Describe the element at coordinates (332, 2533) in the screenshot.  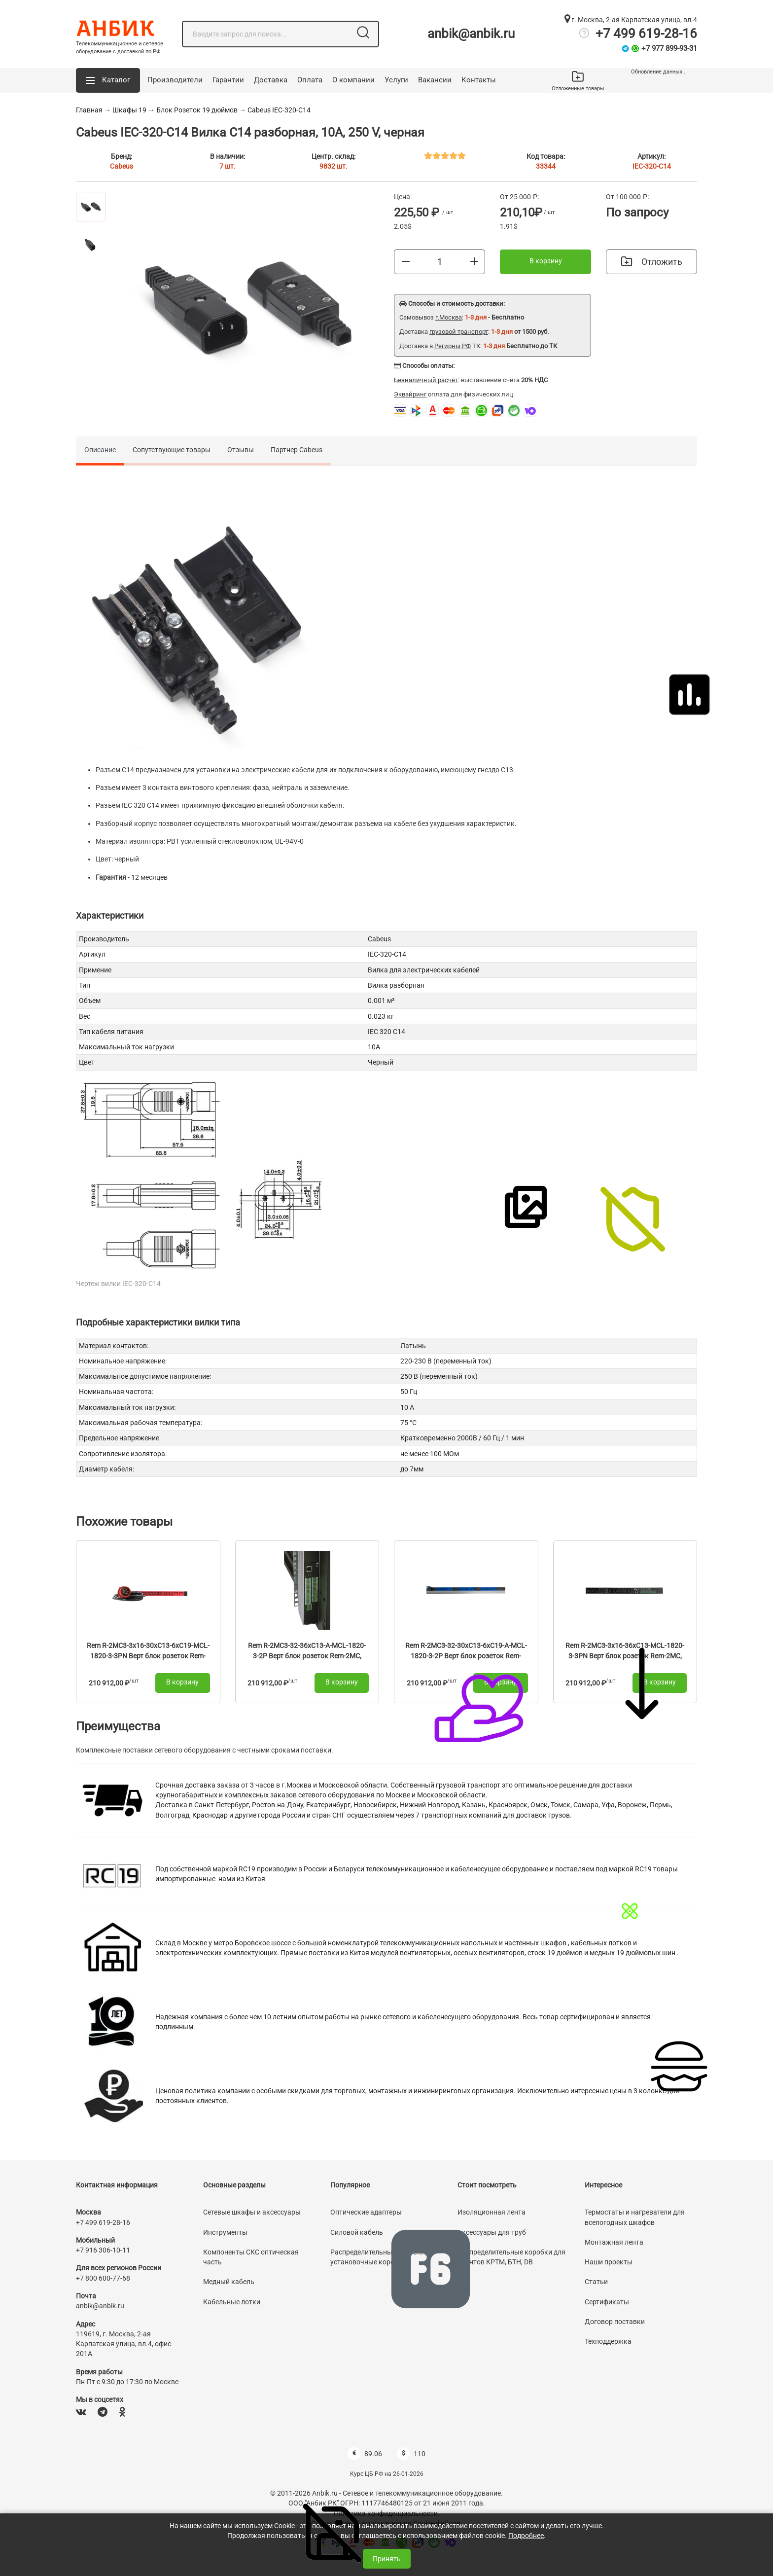
I see `save function is disabled or unavailable` at that location.